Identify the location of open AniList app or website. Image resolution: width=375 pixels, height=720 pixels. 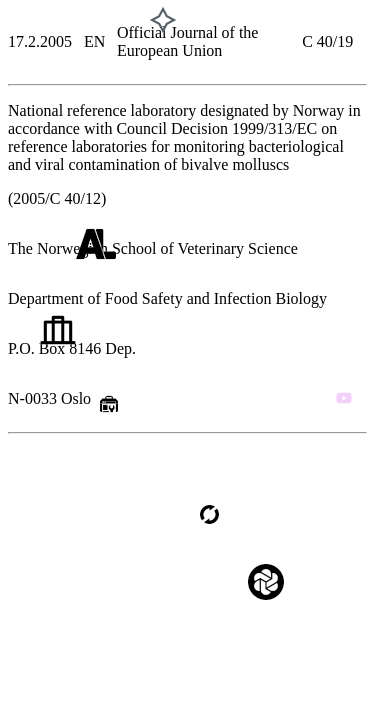
(96, 244).